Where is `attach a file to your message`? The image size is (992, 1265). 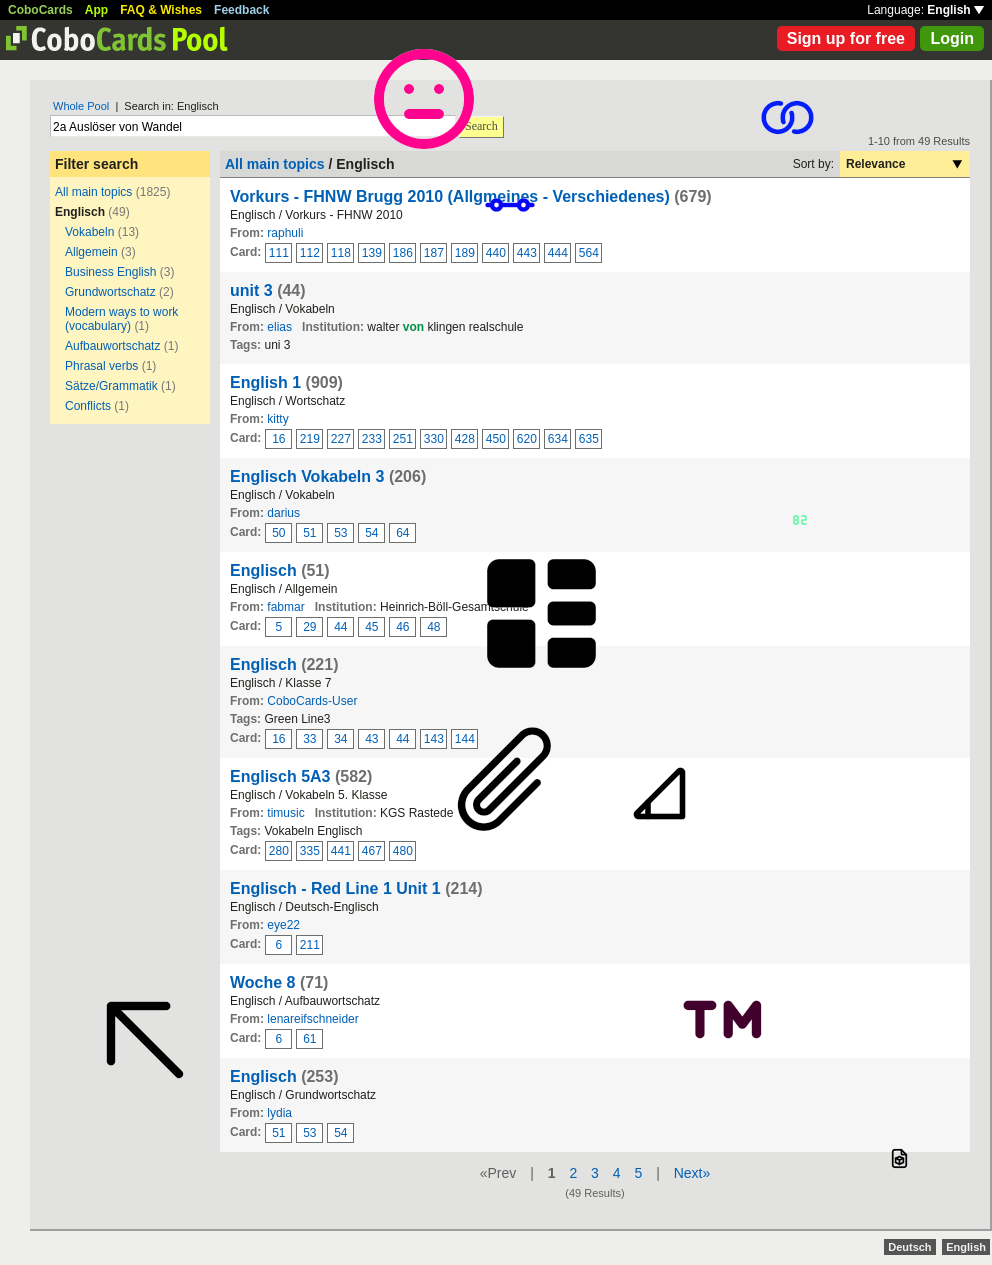
attach a file to your message is located at coordinates (506, 779).